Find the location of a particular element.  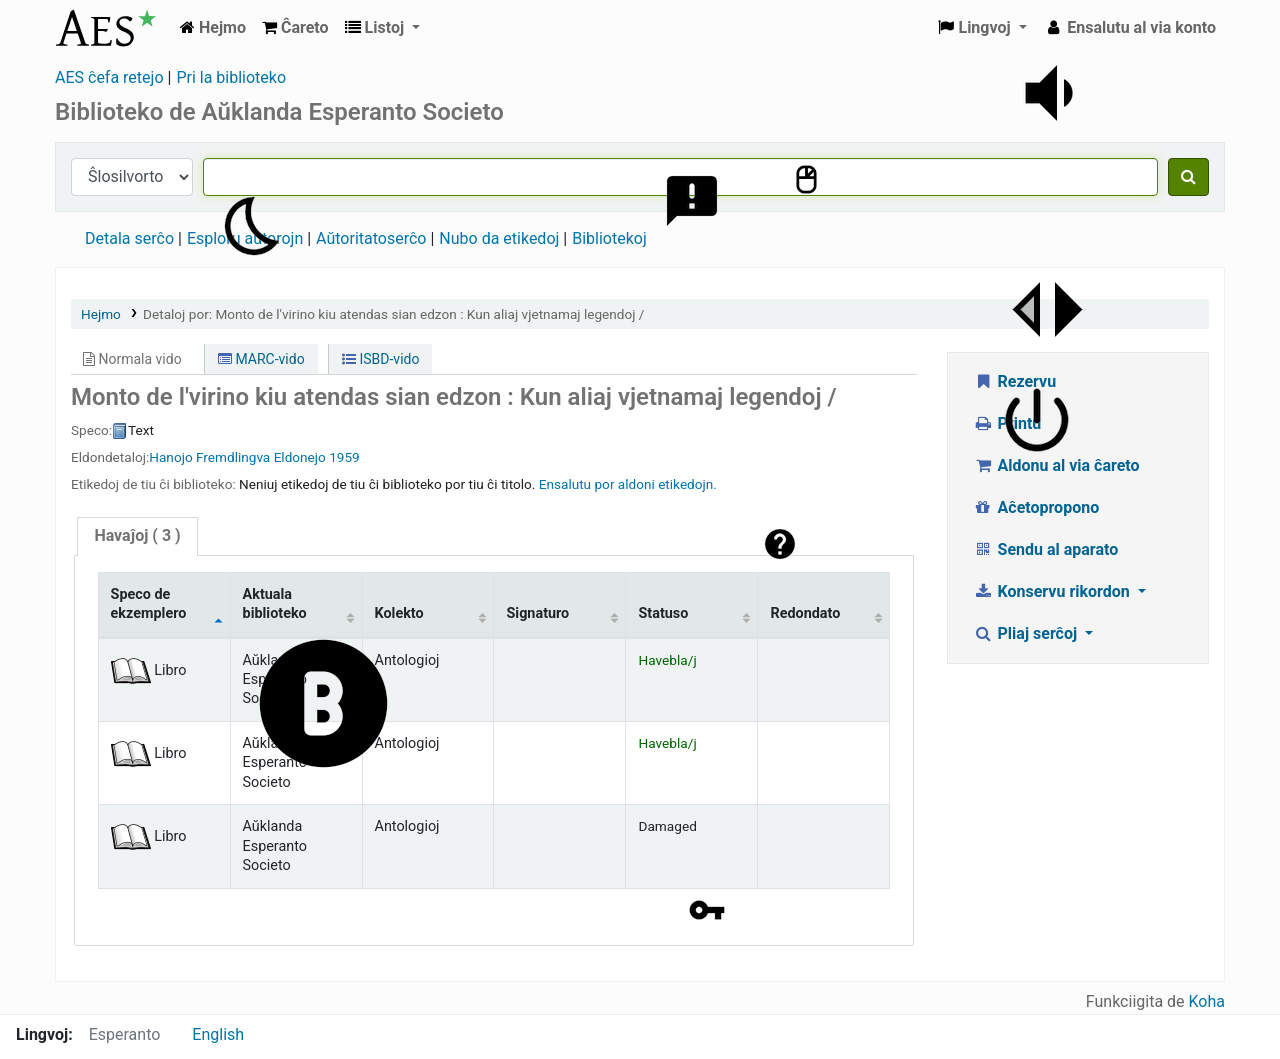

apply bold formatting to selected text is located at coordinates (323, 703).